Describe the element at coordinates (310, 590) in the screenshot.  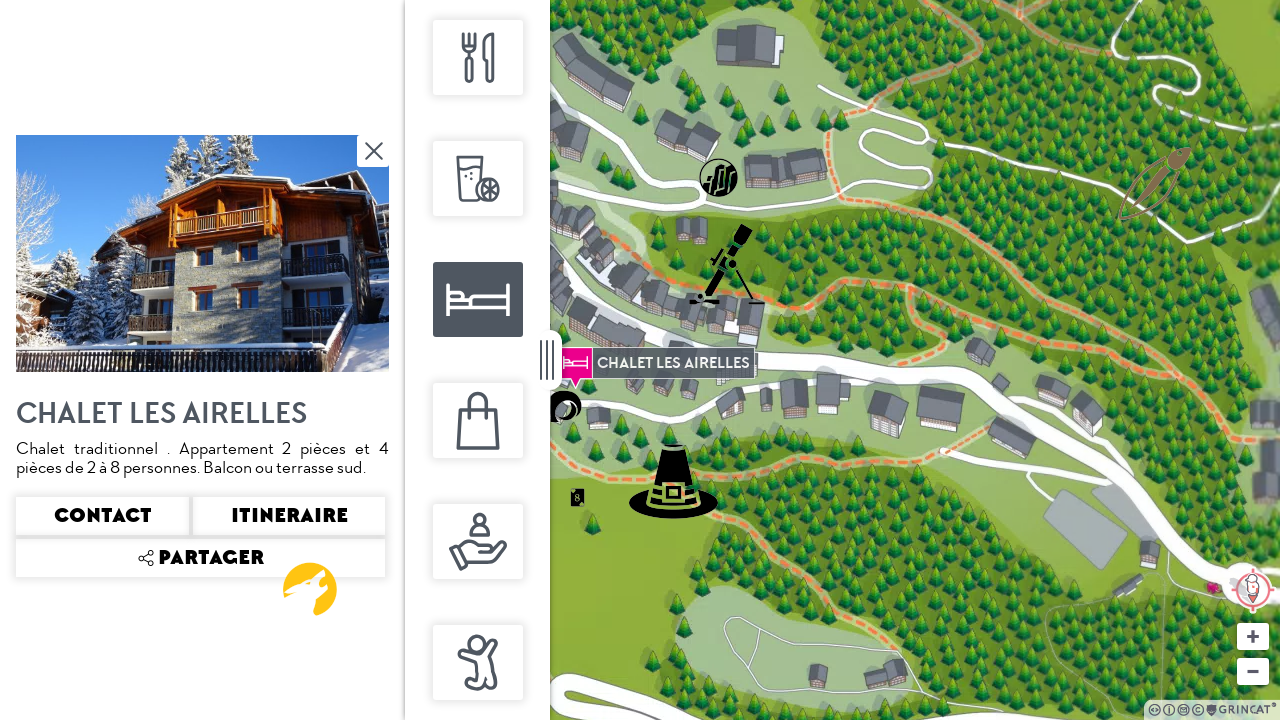
I see `wildlife or nature-themed app icon` at that location.